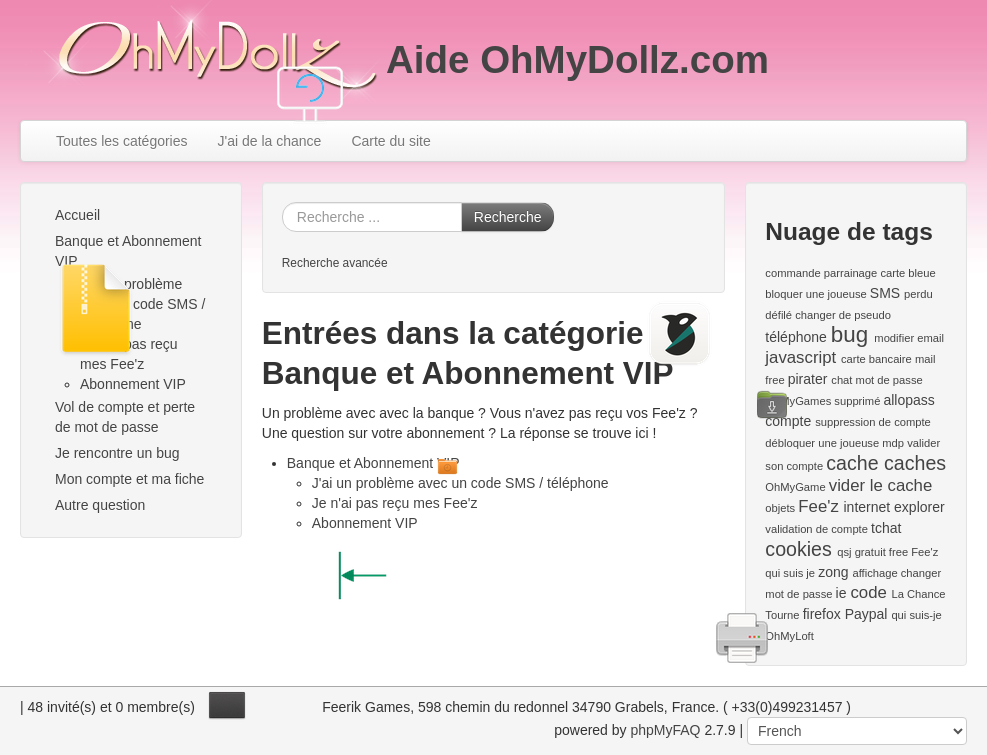 Image resolution: width=987 pixels, height=755 pixels. What do you see at coordinates (310, 95) in the screenshot?
I see `rotate screen counter-clockwise` at bounding box center [310, 95].